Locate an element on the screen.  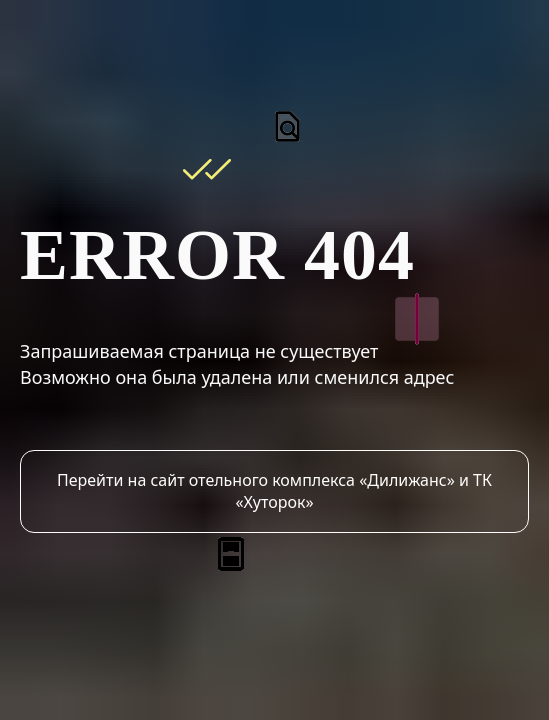
indicates all items have been completed or verified is located at coordinates (207, 170).